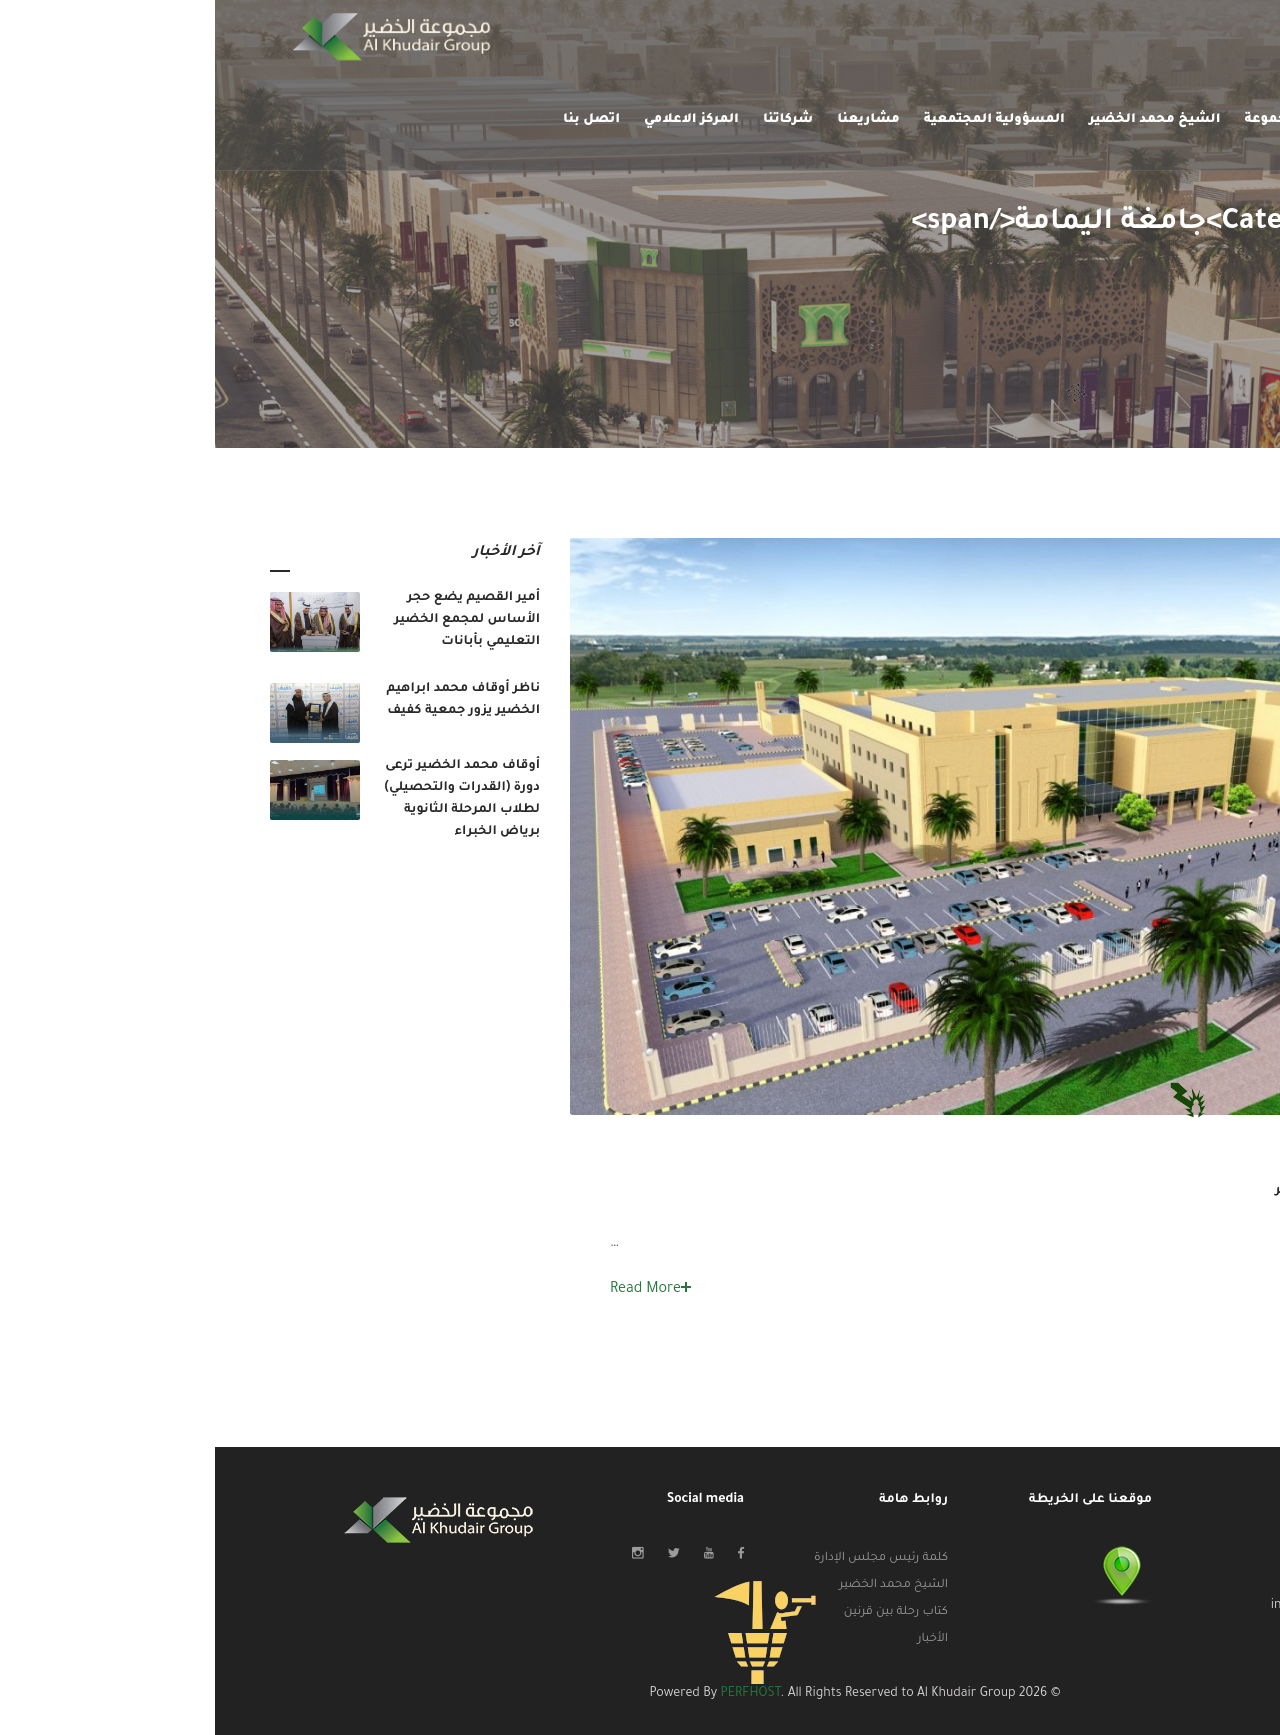  What do you see at coordinates (765, 1631) in the screenshot?
I see `access the lookout or observation point` at bounding box center [765, 1631].